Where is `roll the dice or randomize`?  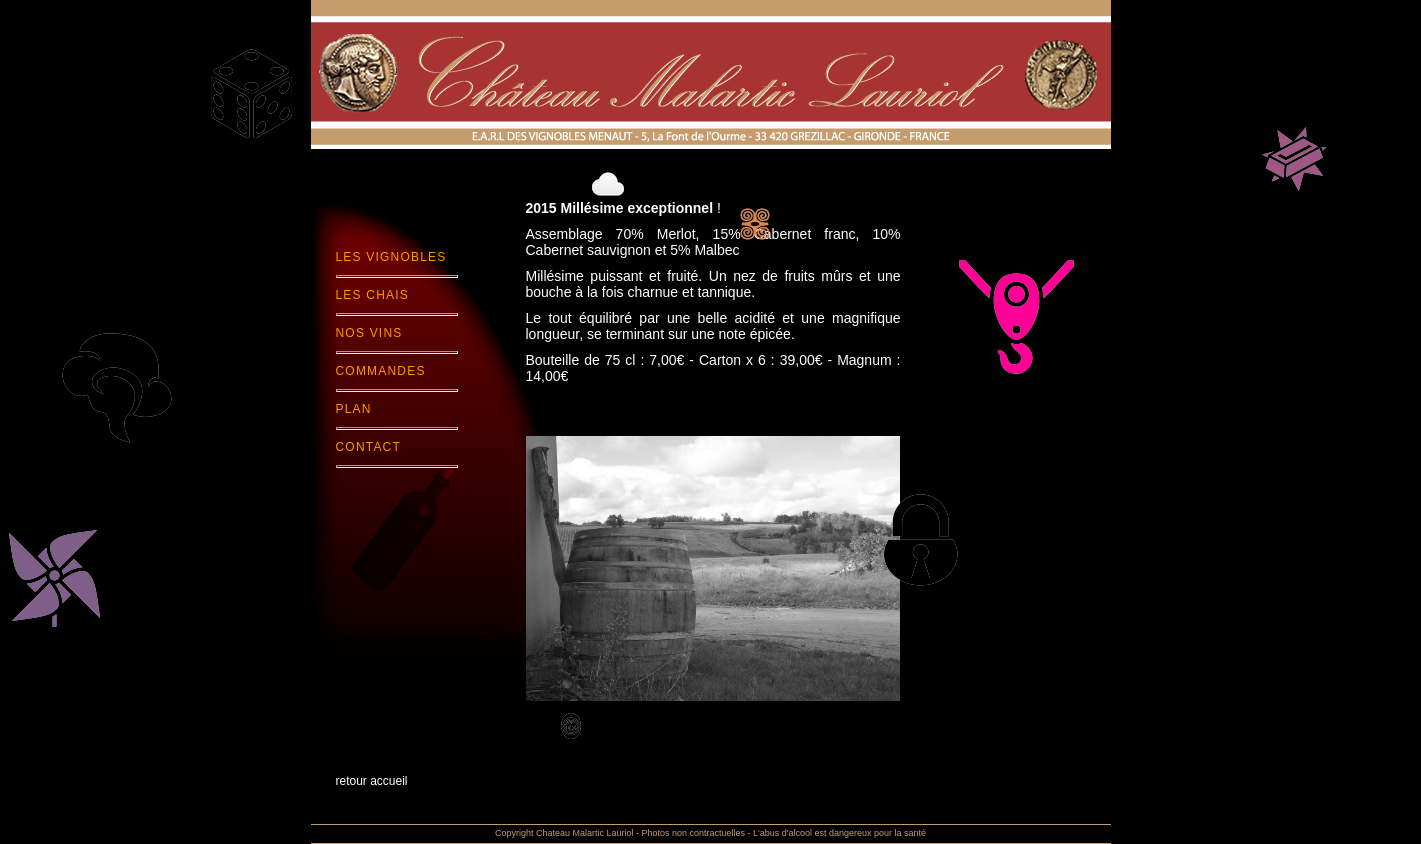 roll the dice or randomize is located at coordinates (251, 94).